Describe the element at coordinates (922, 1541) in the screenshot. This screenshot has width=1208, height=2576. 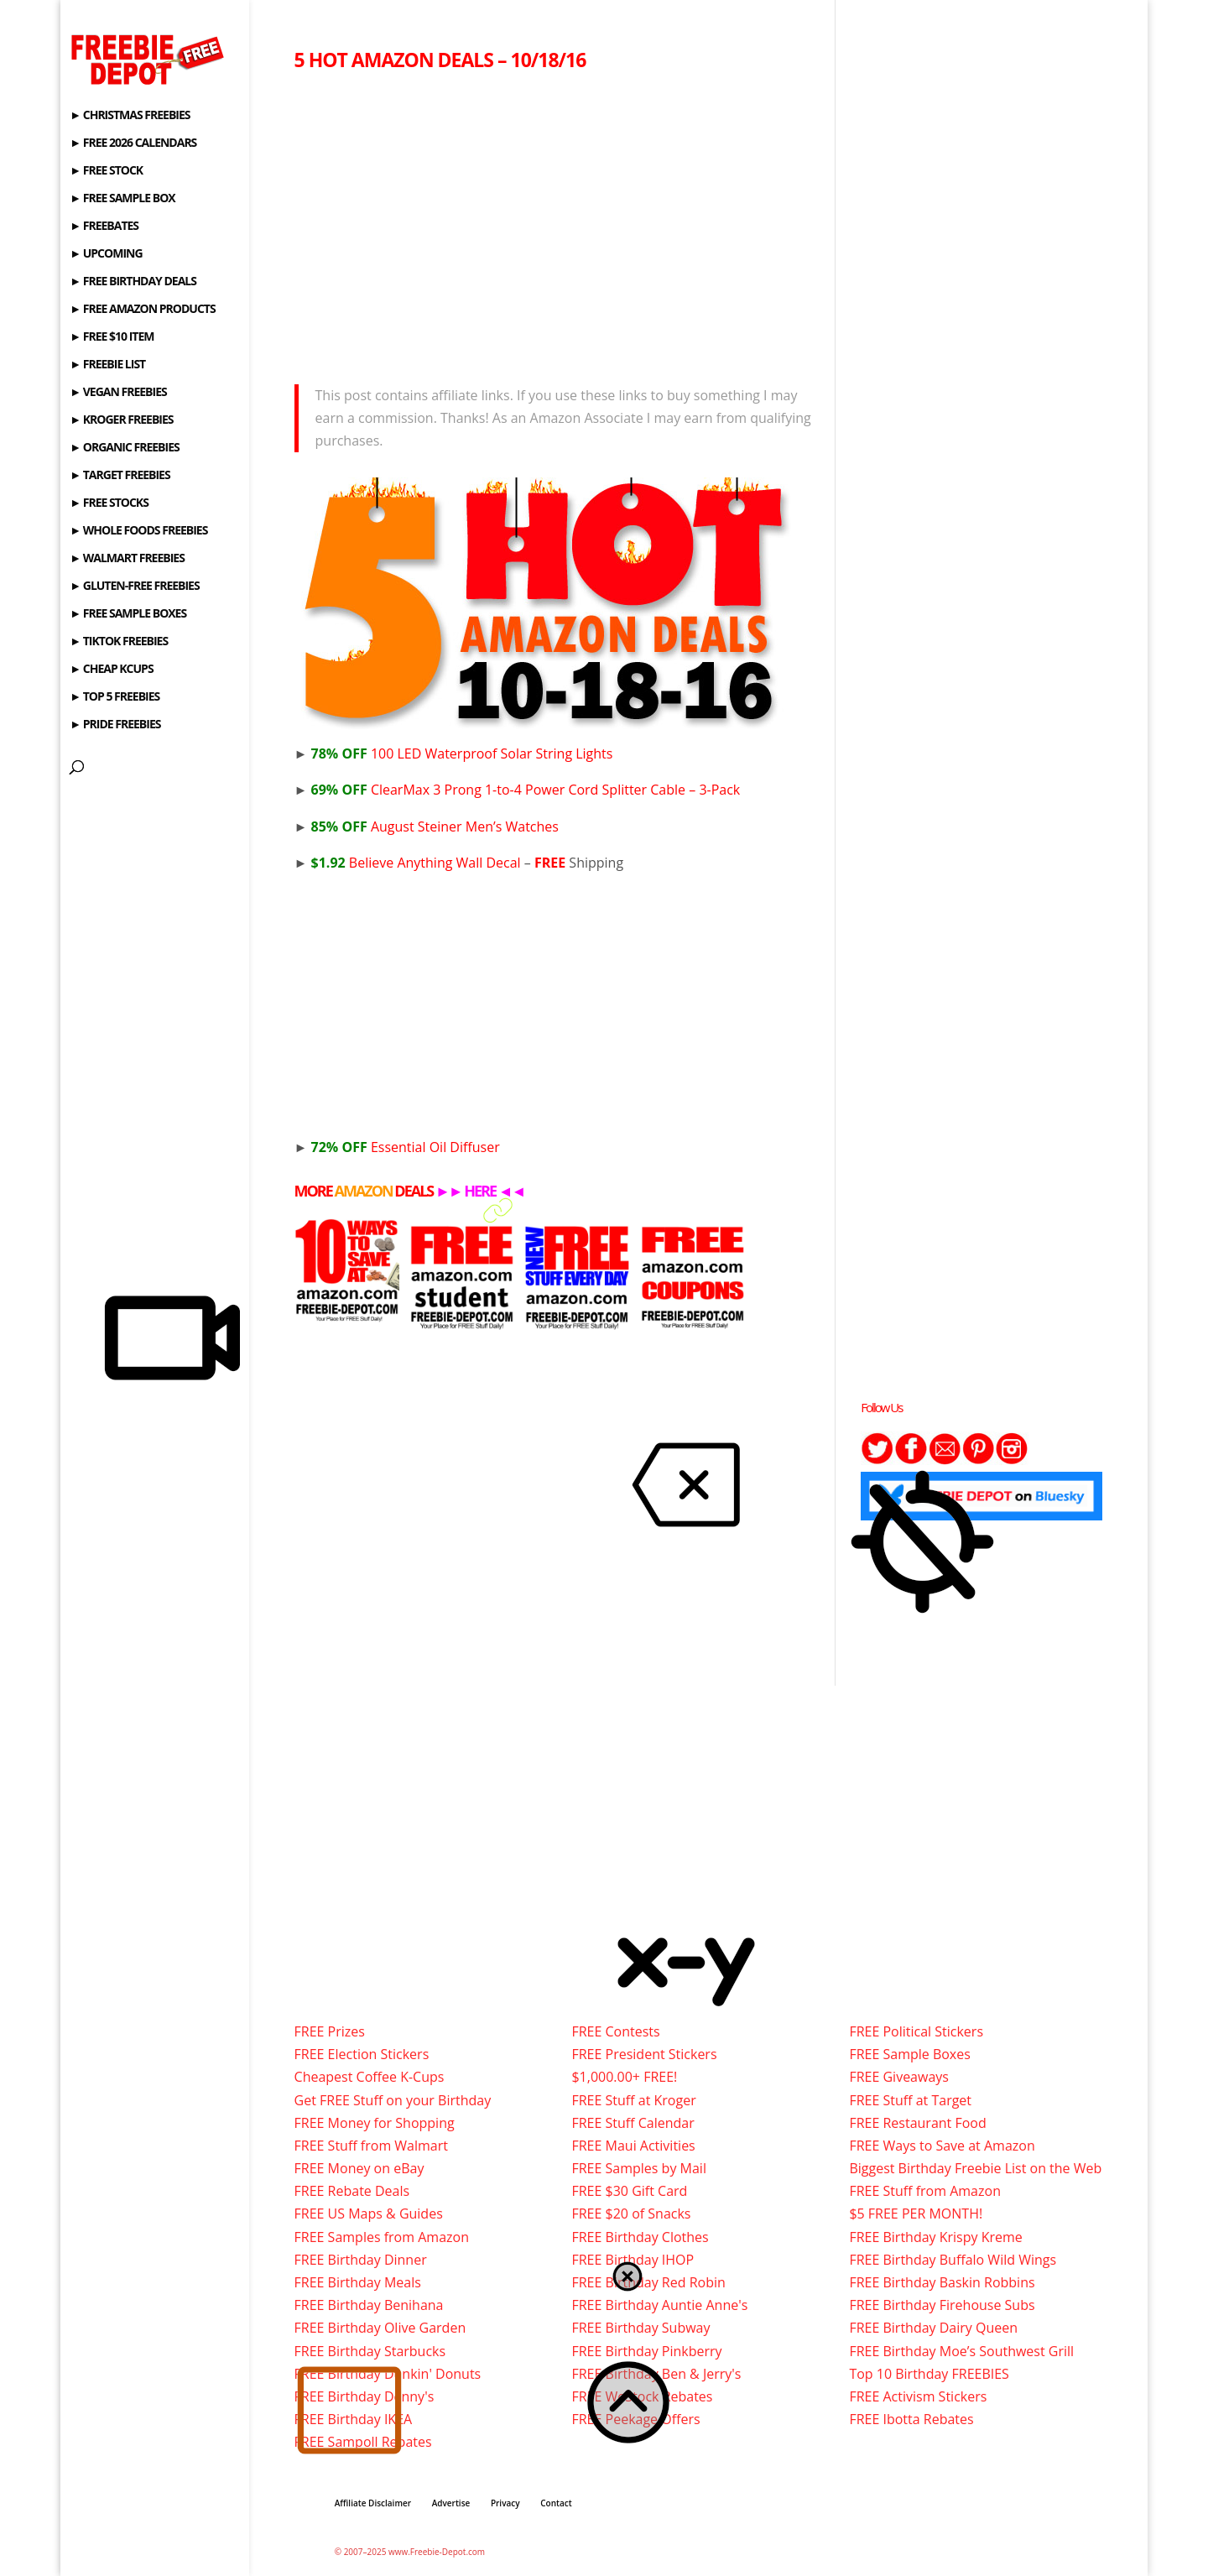
I see `location services disabled` at that location.